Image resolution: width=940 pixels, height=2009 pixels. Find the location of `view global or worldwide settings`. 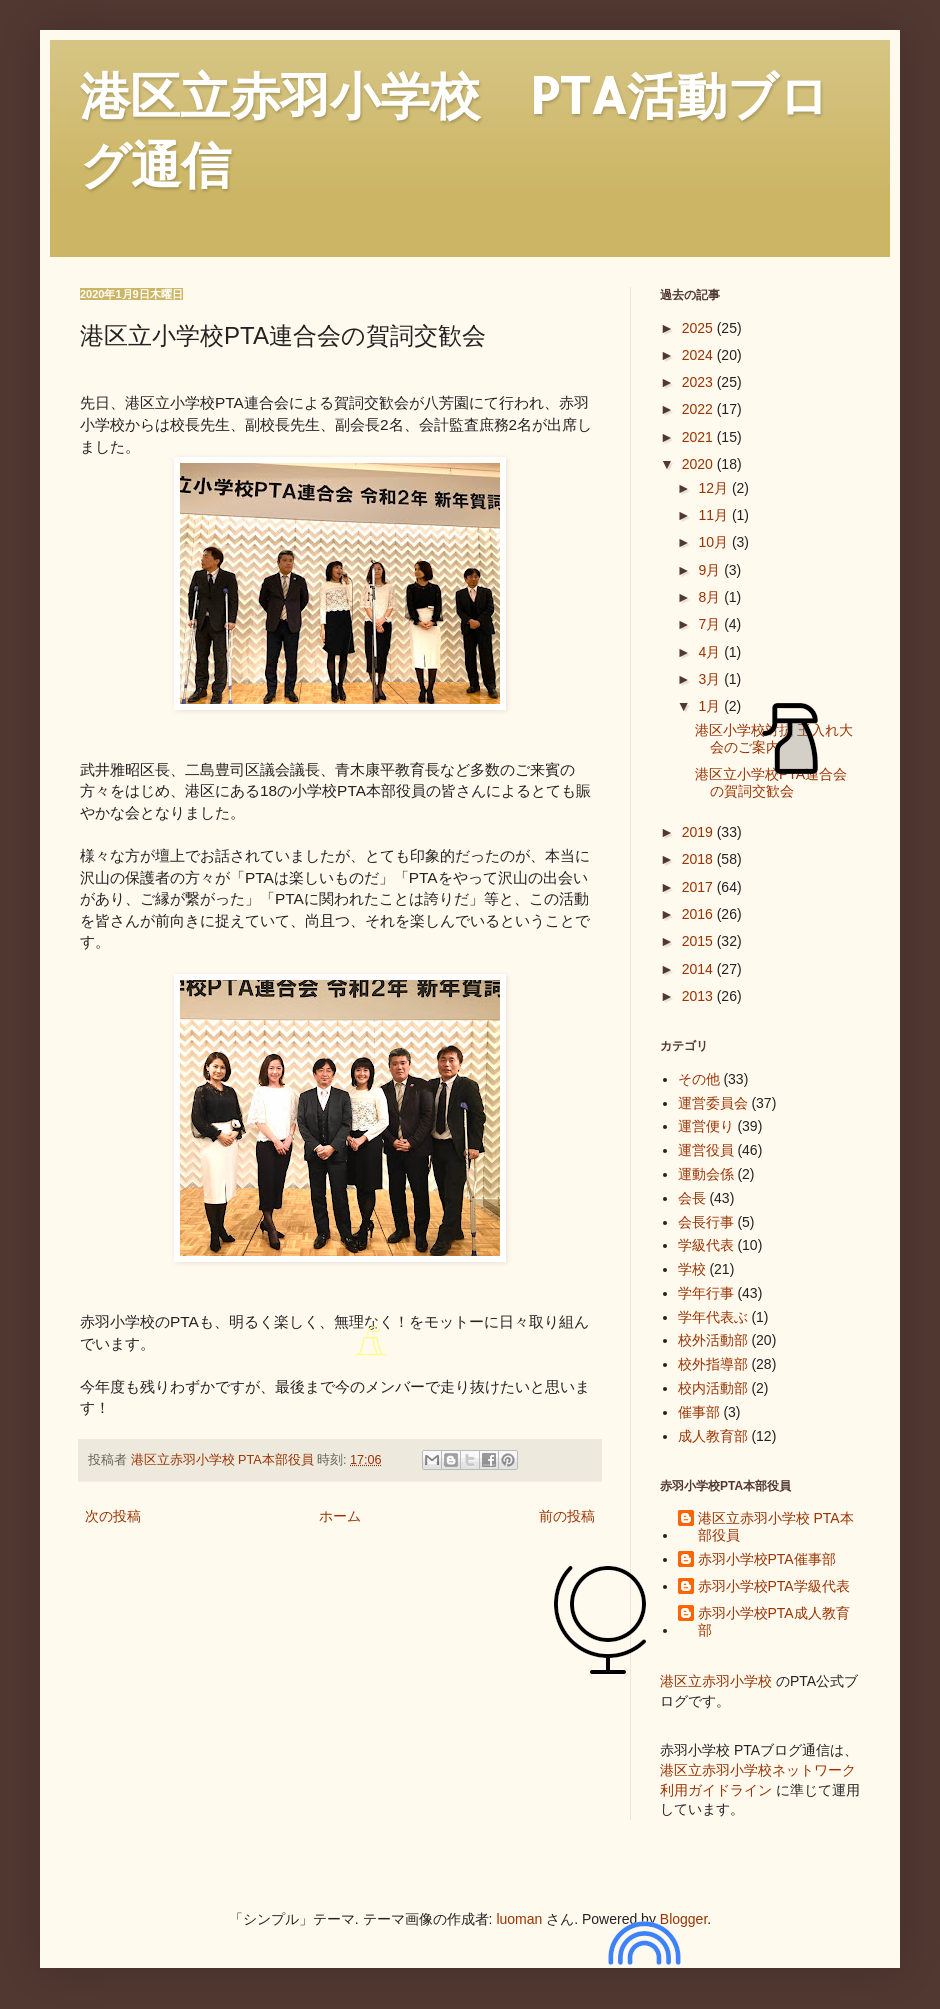

view global or worldwide settings is located at coordinates (604, 1616).